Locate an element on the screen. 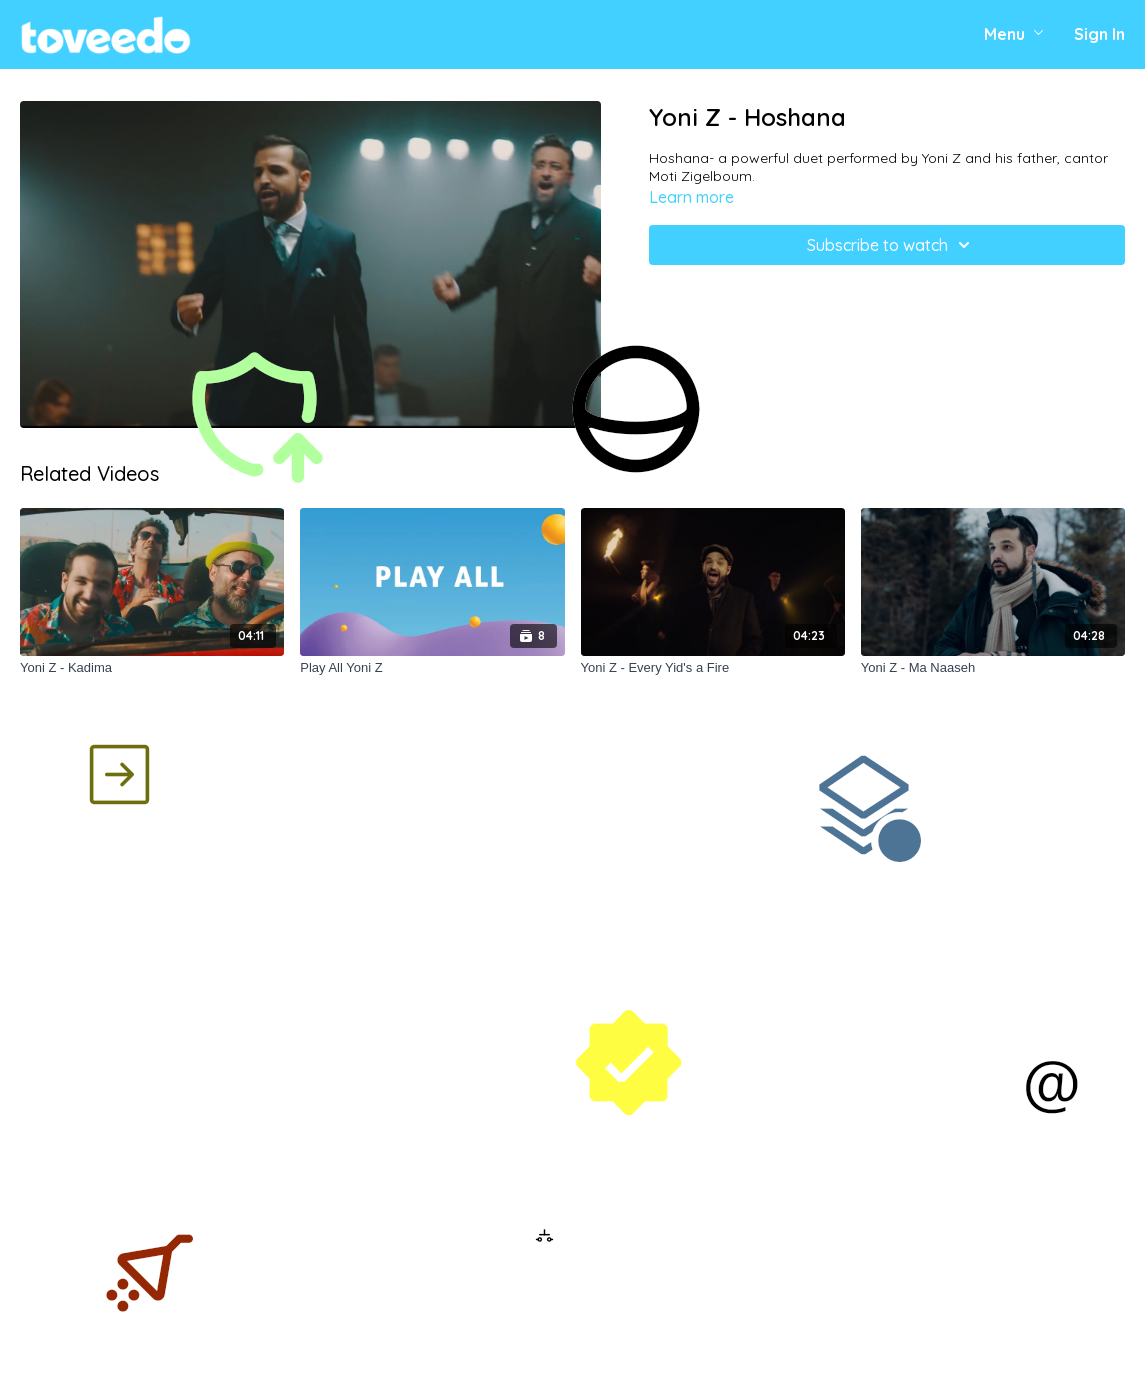 The height and width of the screenshot is (1397, 1145). mention a user in a comment or message is located at coordinates (1050, 1085).